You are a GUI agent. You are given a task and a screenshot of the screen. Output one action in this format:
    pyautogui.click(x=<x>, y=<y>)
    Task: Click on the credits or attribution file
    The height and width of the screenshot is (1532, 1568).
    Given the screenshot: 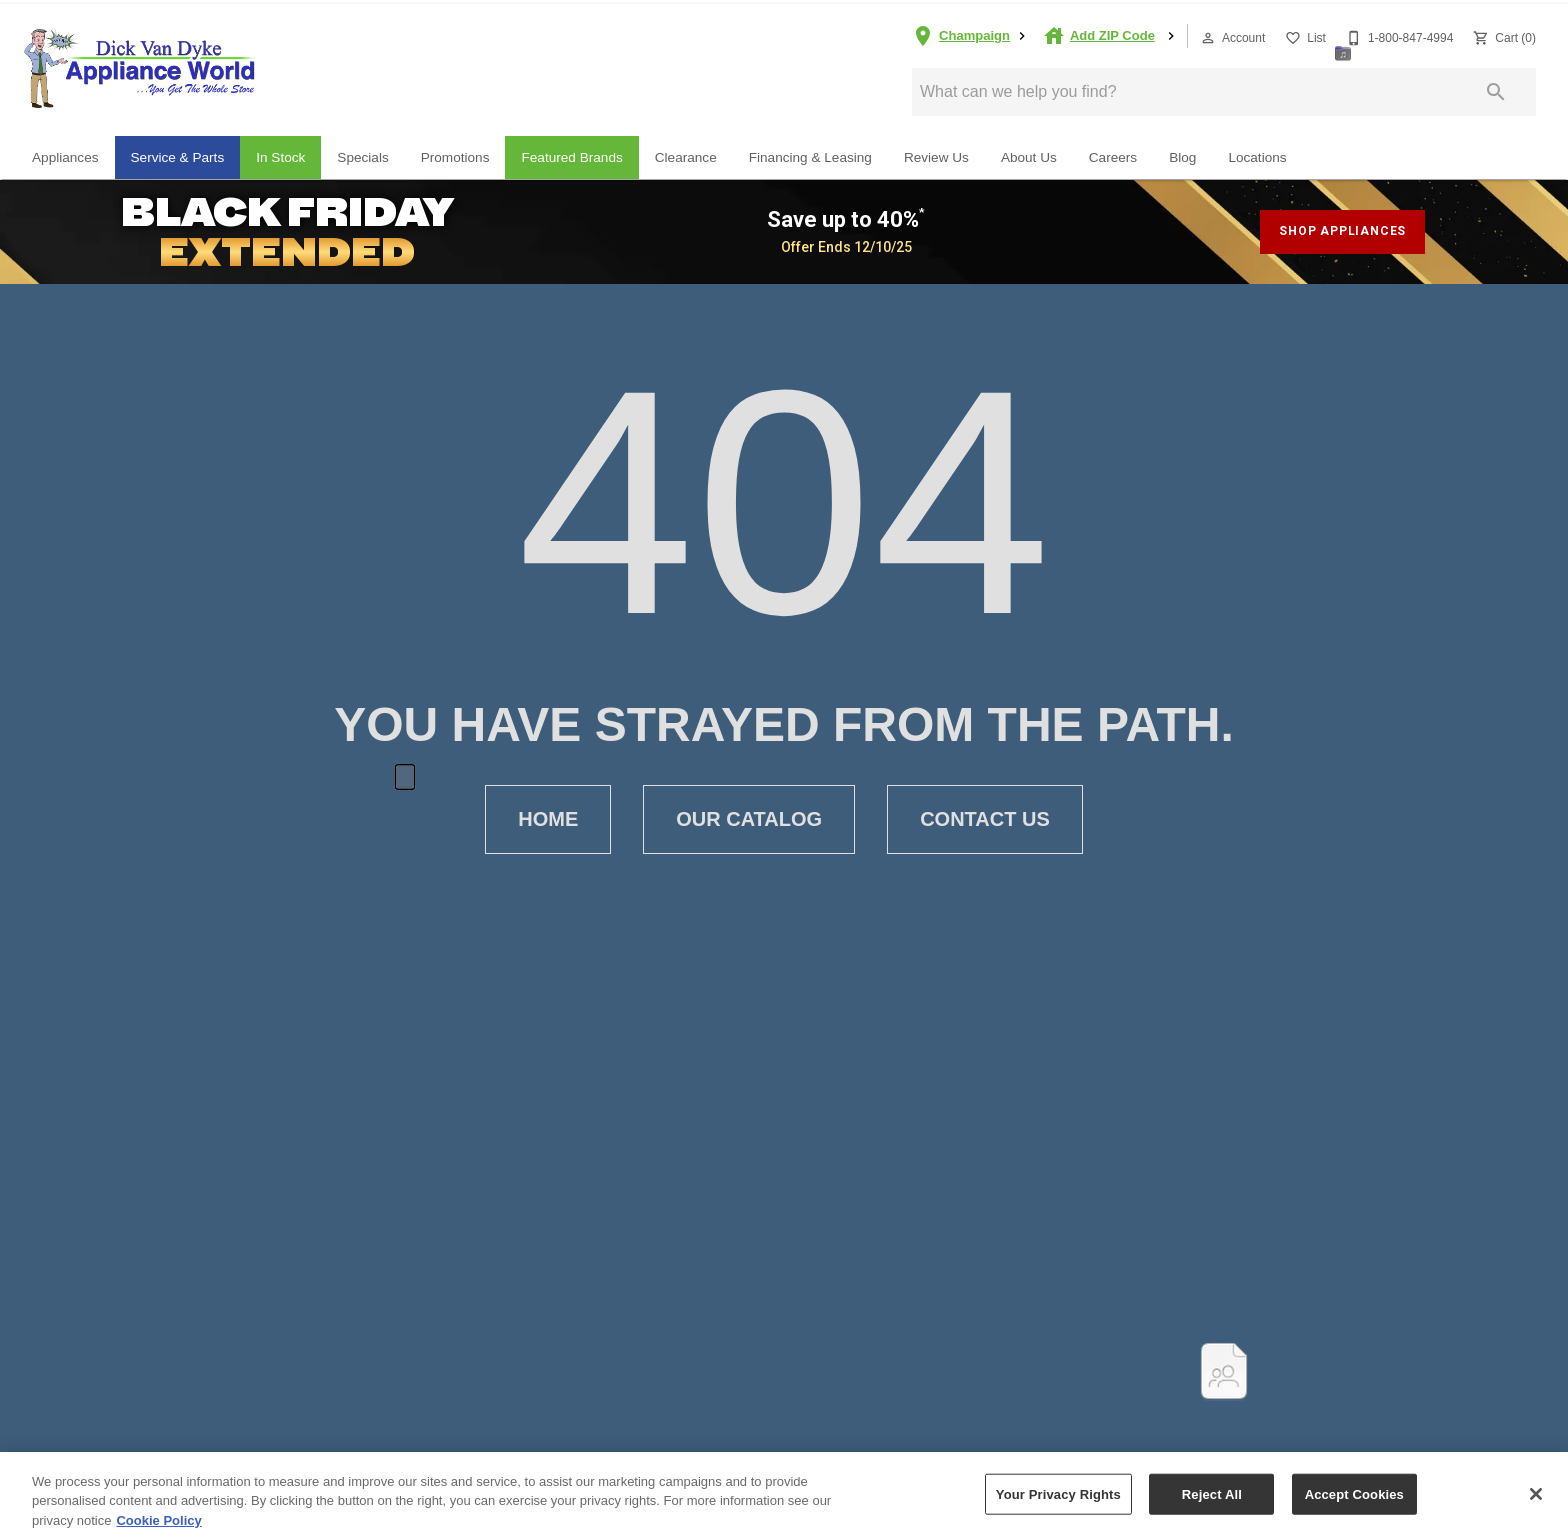 What is the action you would take?
    pyautogui.click(x=1224, y=1371)
    